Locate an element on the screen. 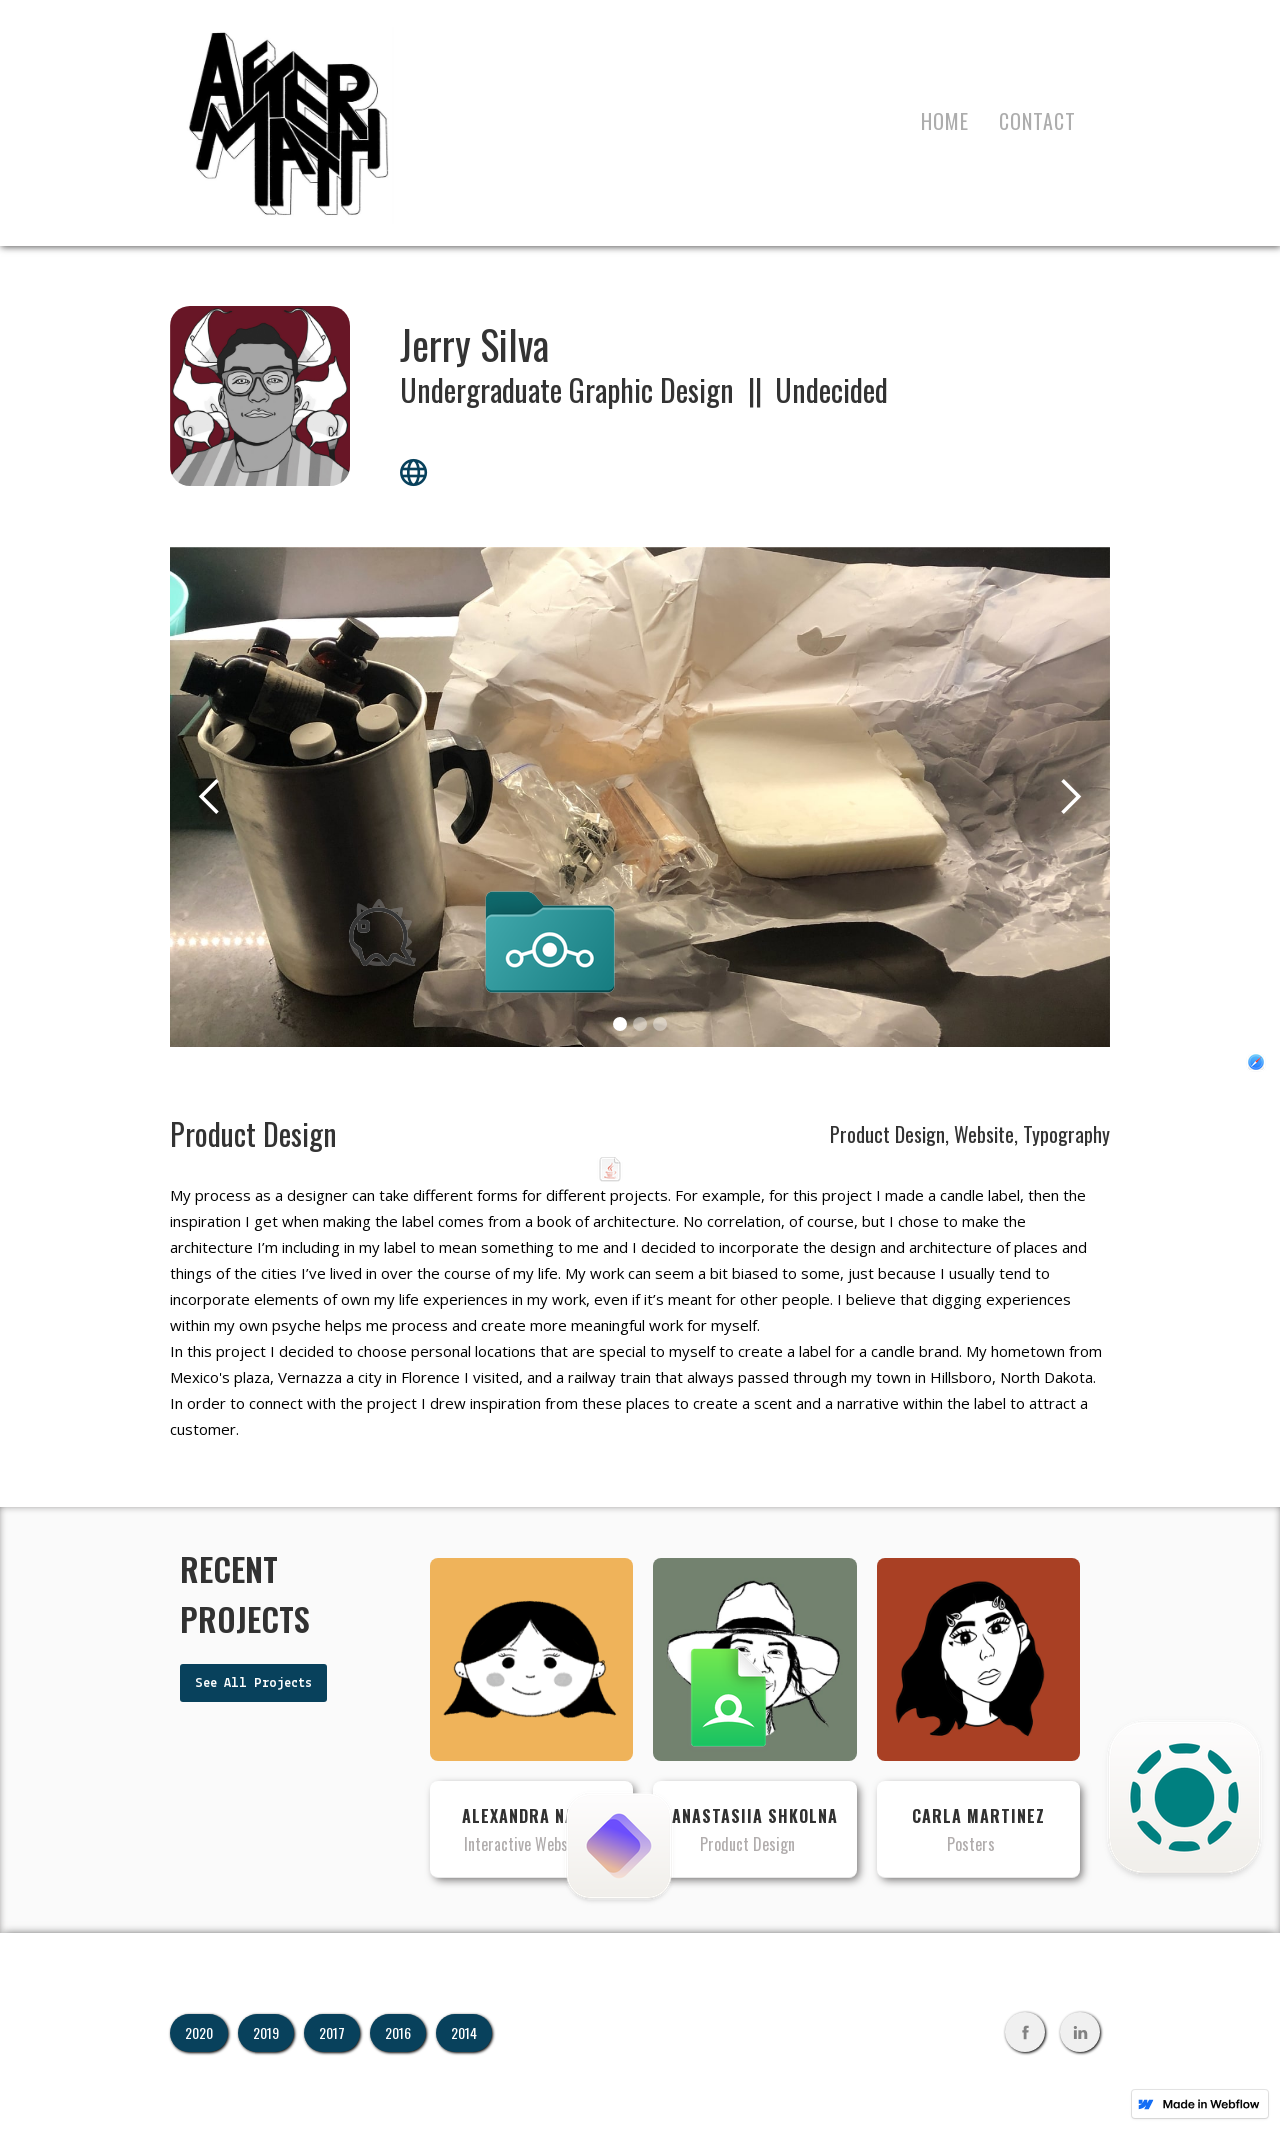 The height and width of the screenshot is (2130, 1280). a renderdoc capture file is located at coordinates (728, 1699).